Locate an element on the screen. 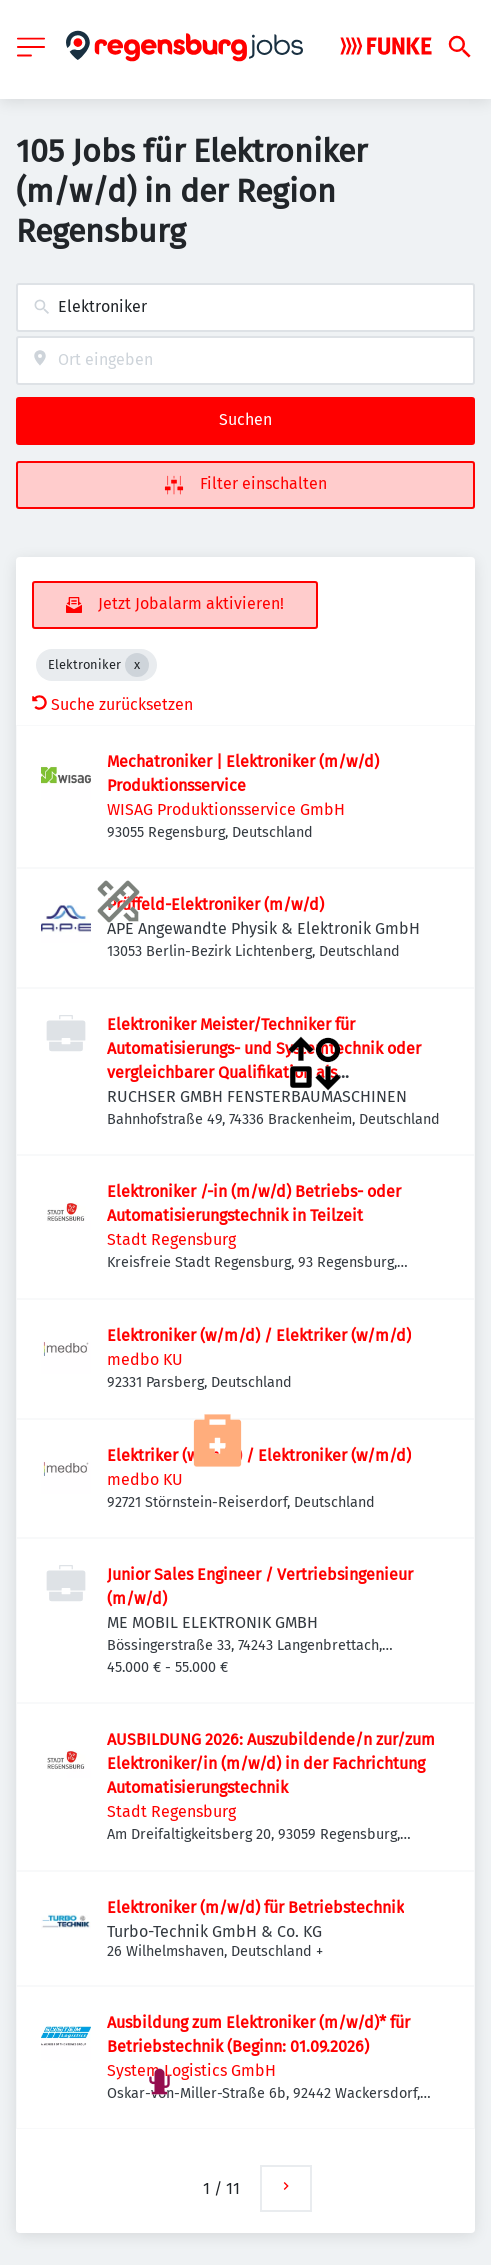 This screenshot has height=2265, width=491. access design tools is located at coordinates (118, 901).